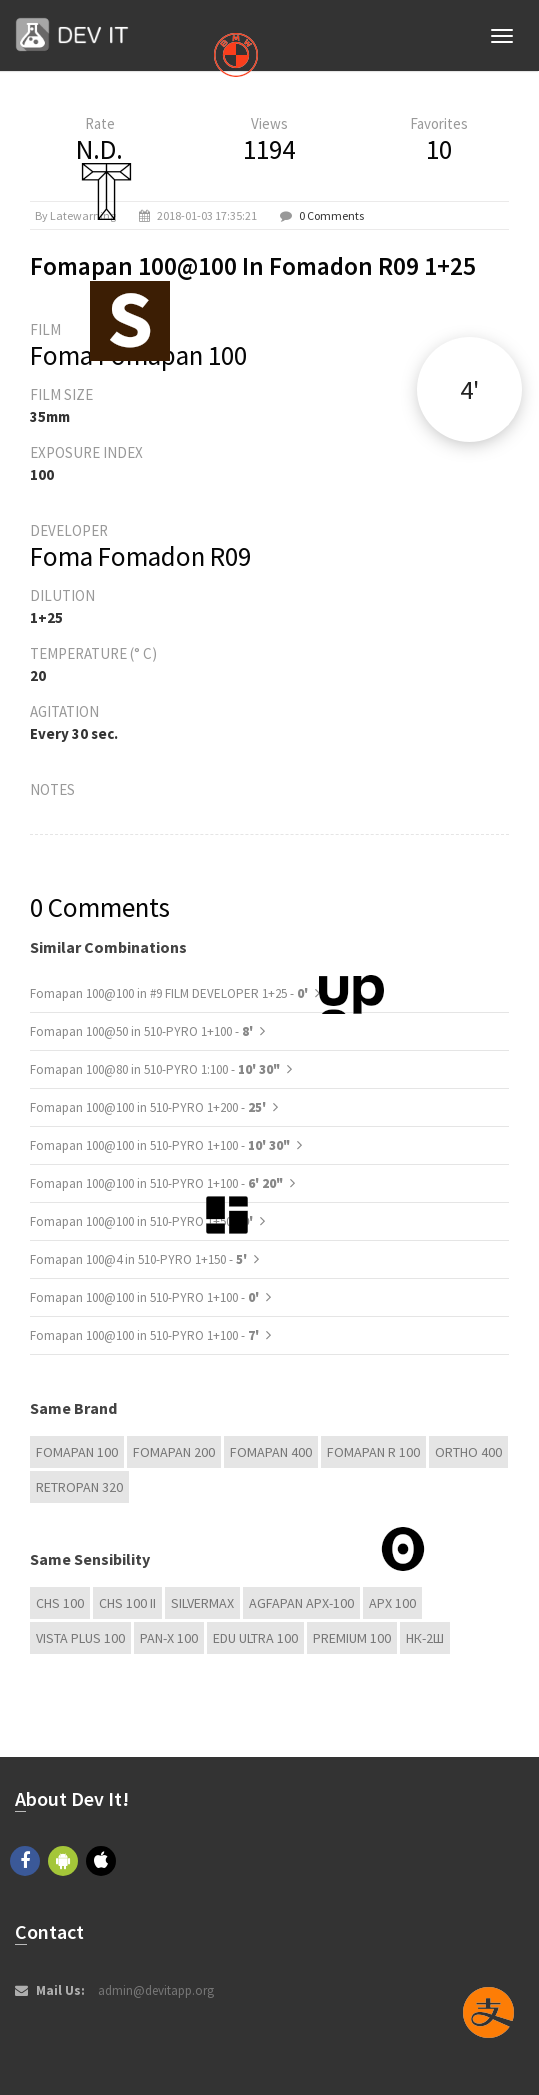  What do you see at coordinates (351, 994) in the screenshot?
I see `visit the Uplabs design resources website` at bounding box center [351, 994].